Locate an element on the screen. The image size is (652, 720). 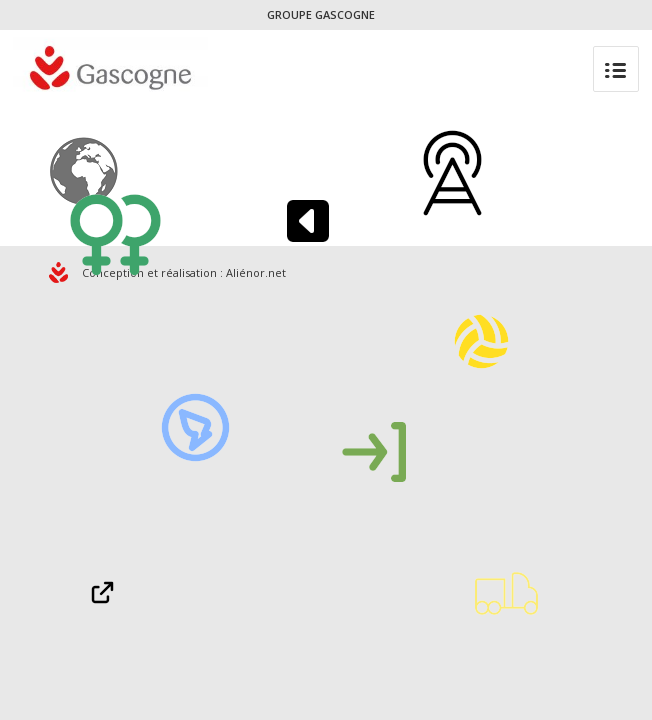
indicates cellular network signal or connectivity is located at coordinates (452, 174).